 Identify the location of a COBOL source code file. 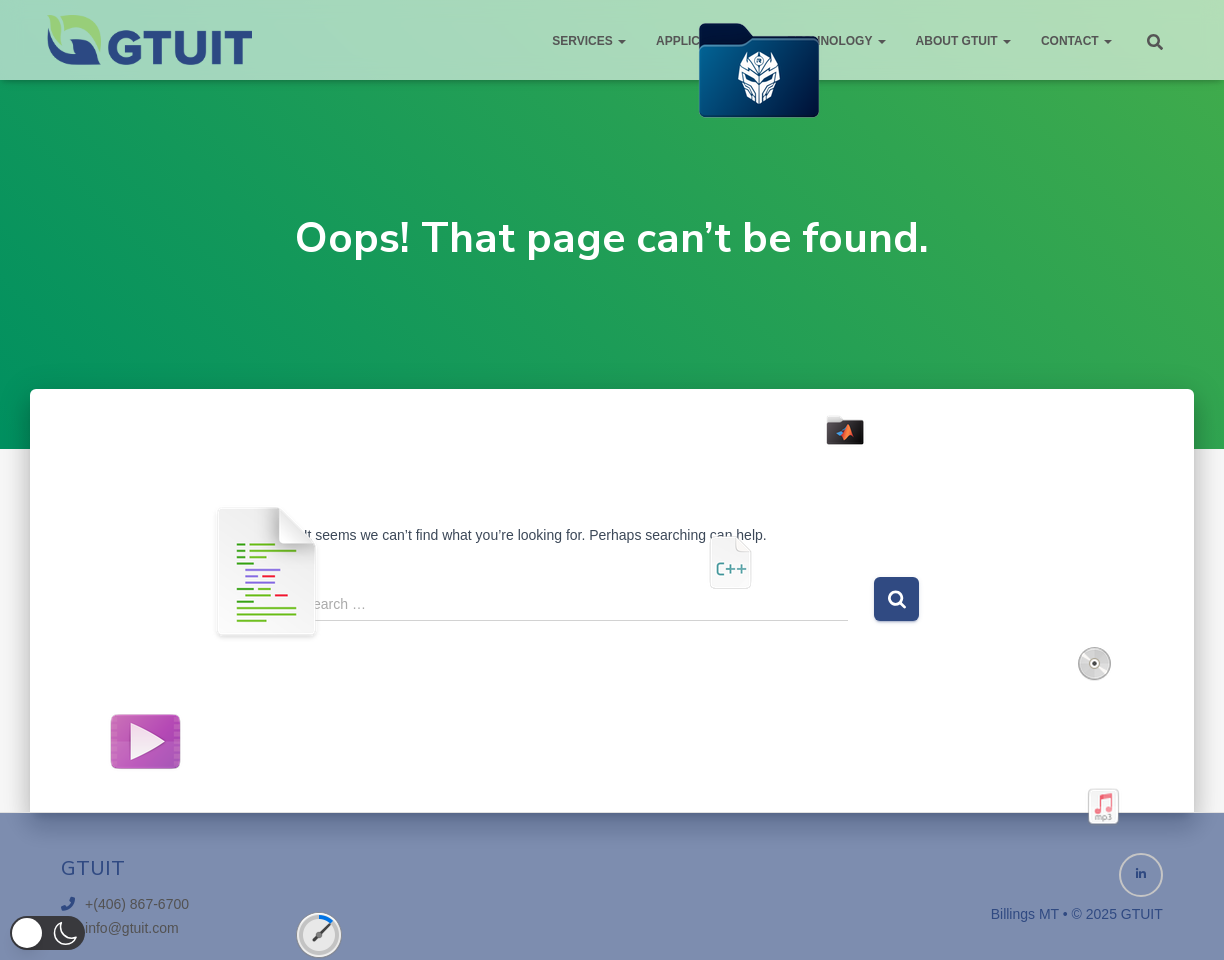
(266, 573).